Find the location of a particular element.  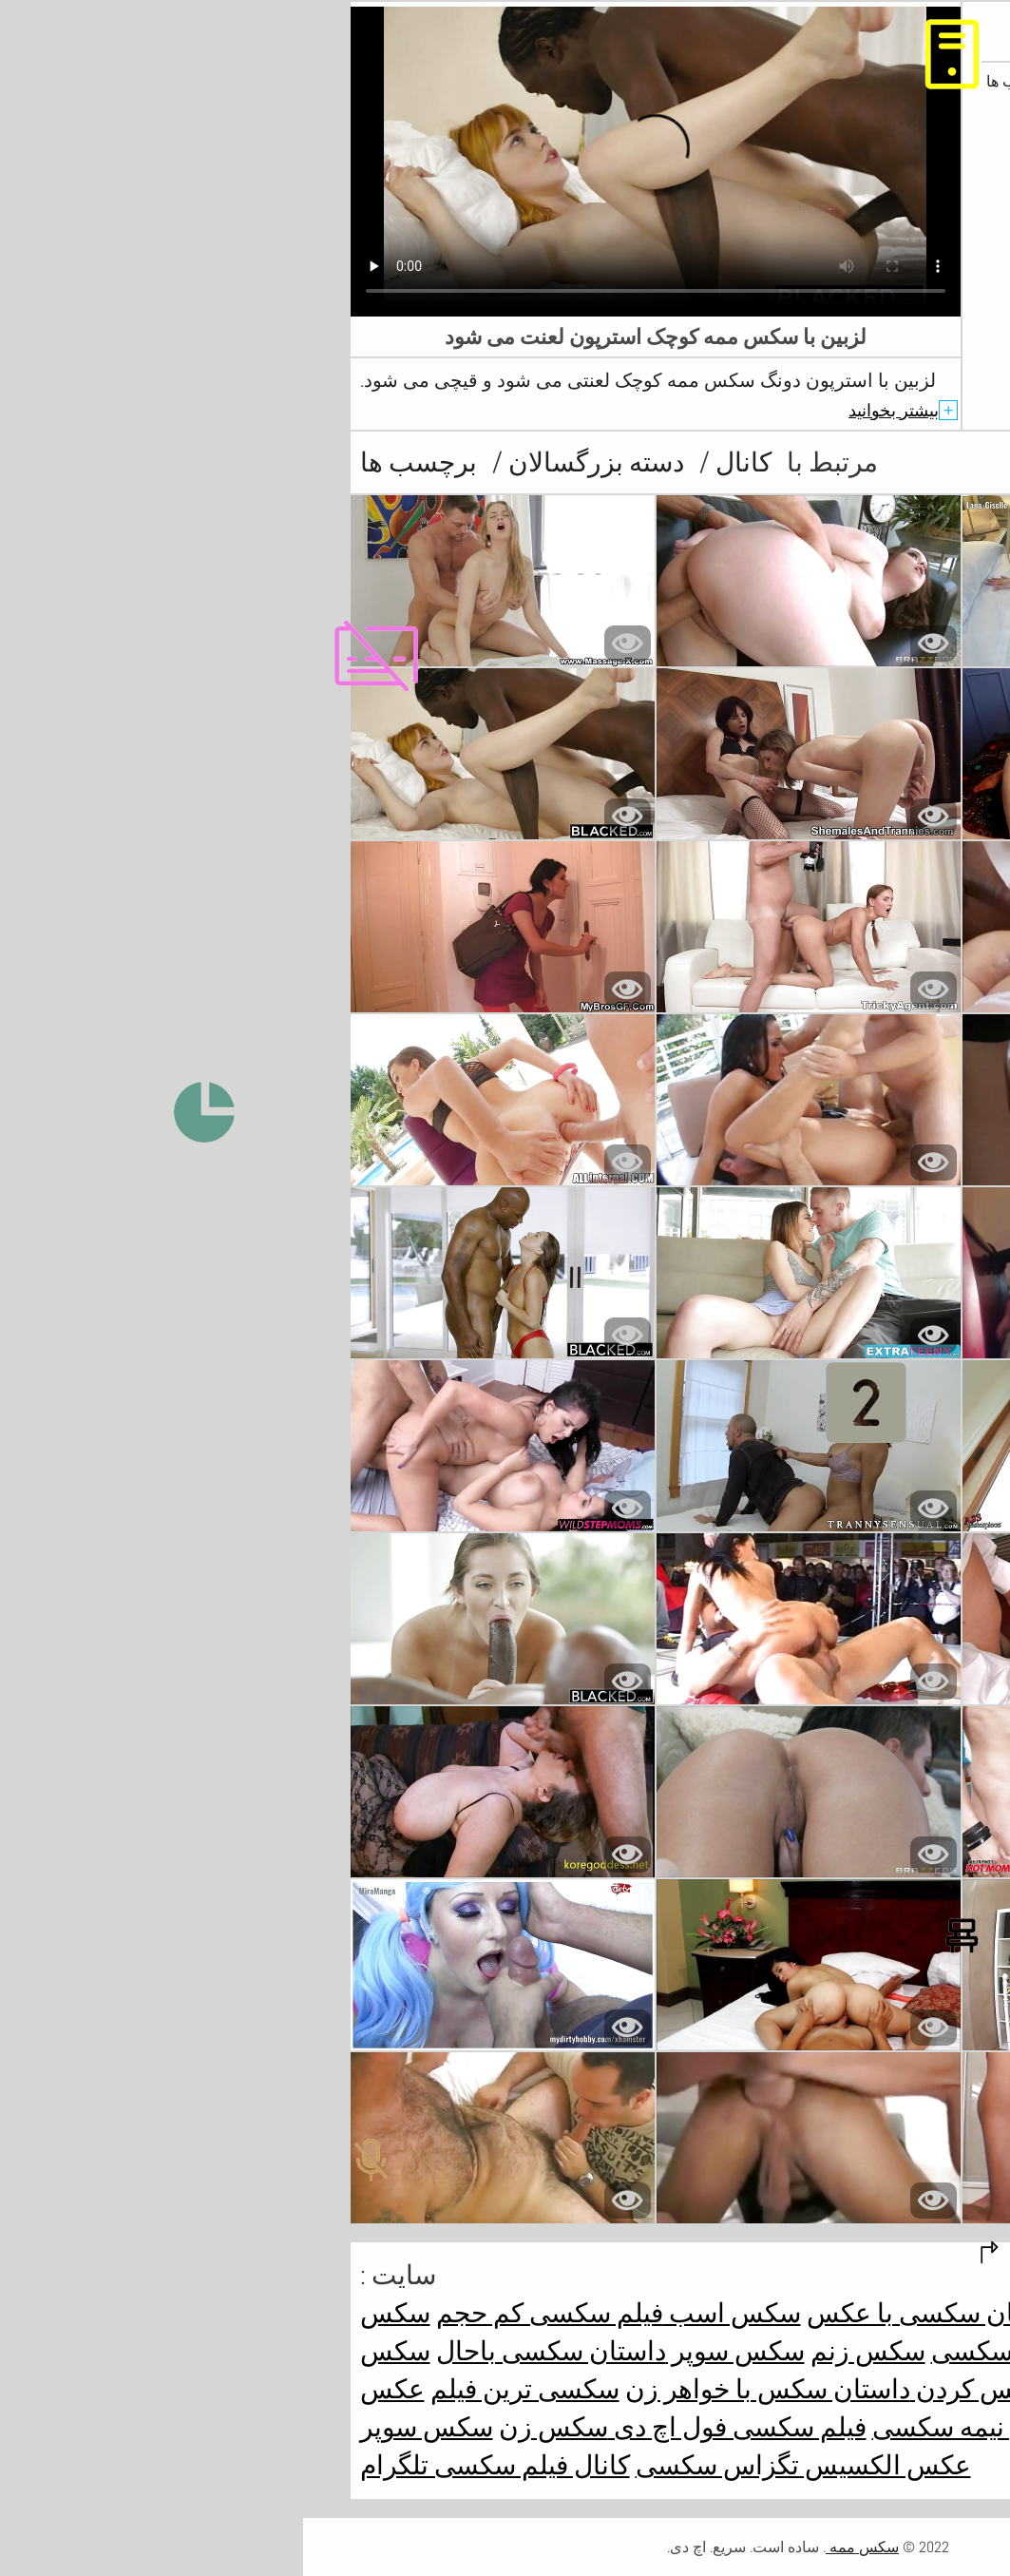

view data breakdown or statistics is located at coordinates (204, 1112).